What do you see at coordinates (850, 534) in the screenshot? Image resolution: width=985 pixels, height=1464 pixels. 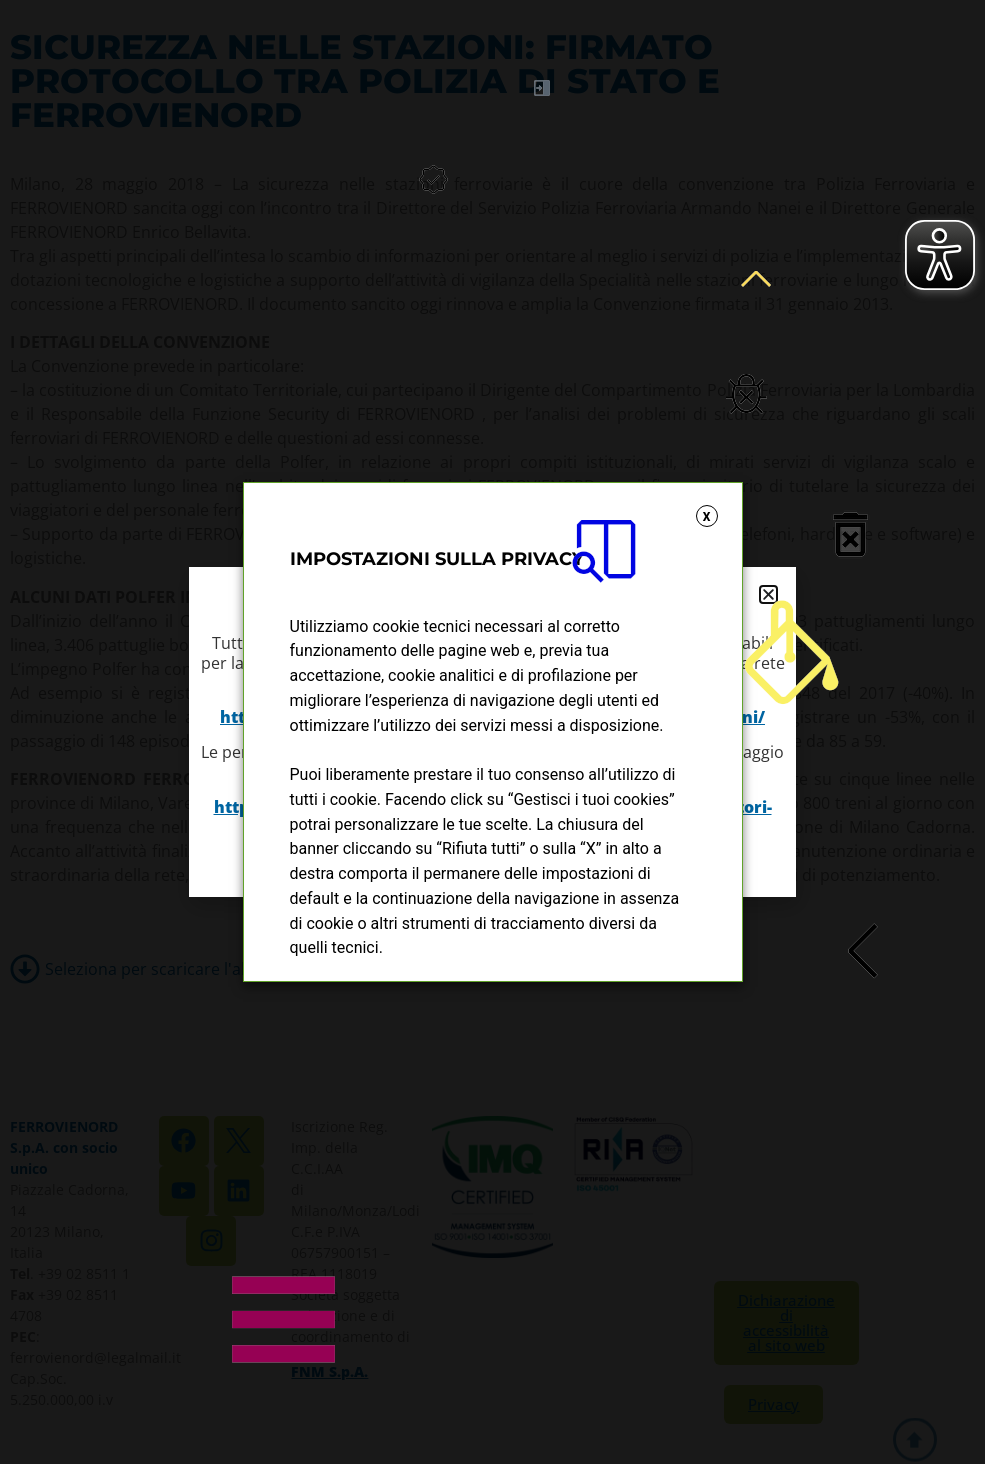 I see `permanently delete an item` at bounding box center [850, 534].